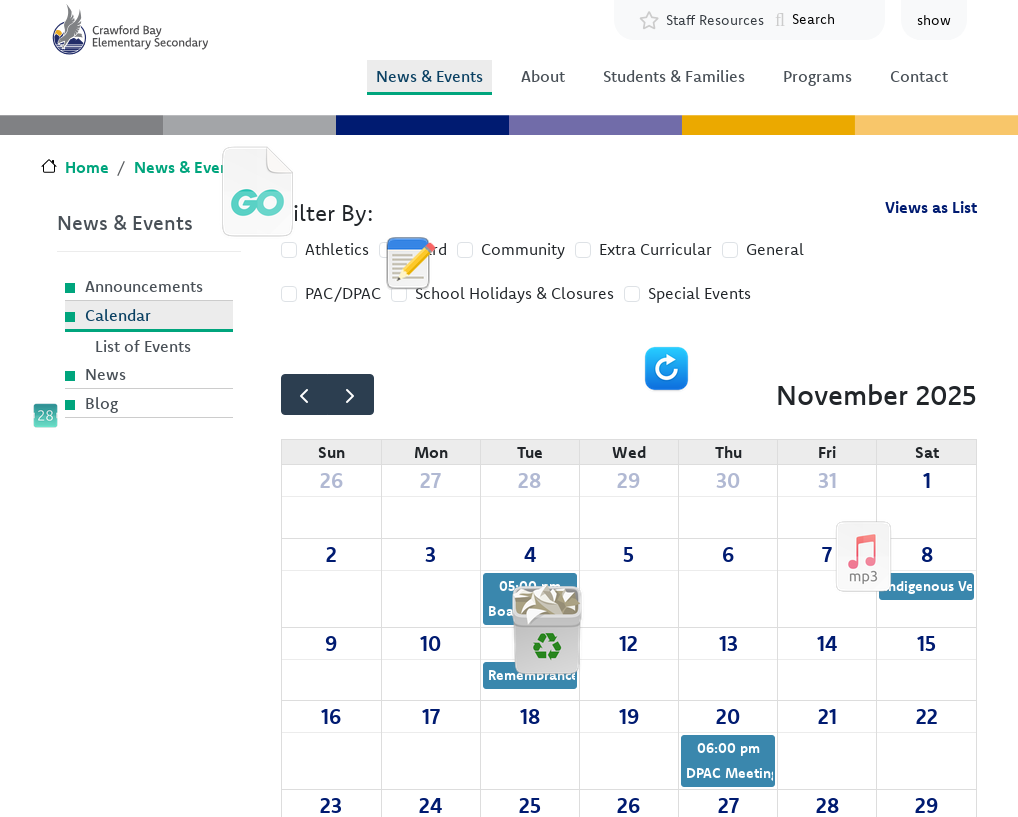 This screenshot has width=1018, height=817. What do you see at coordinates (408, 263) in the screenshot?
I see `open the text editor application` at bounding box center [408, 263].